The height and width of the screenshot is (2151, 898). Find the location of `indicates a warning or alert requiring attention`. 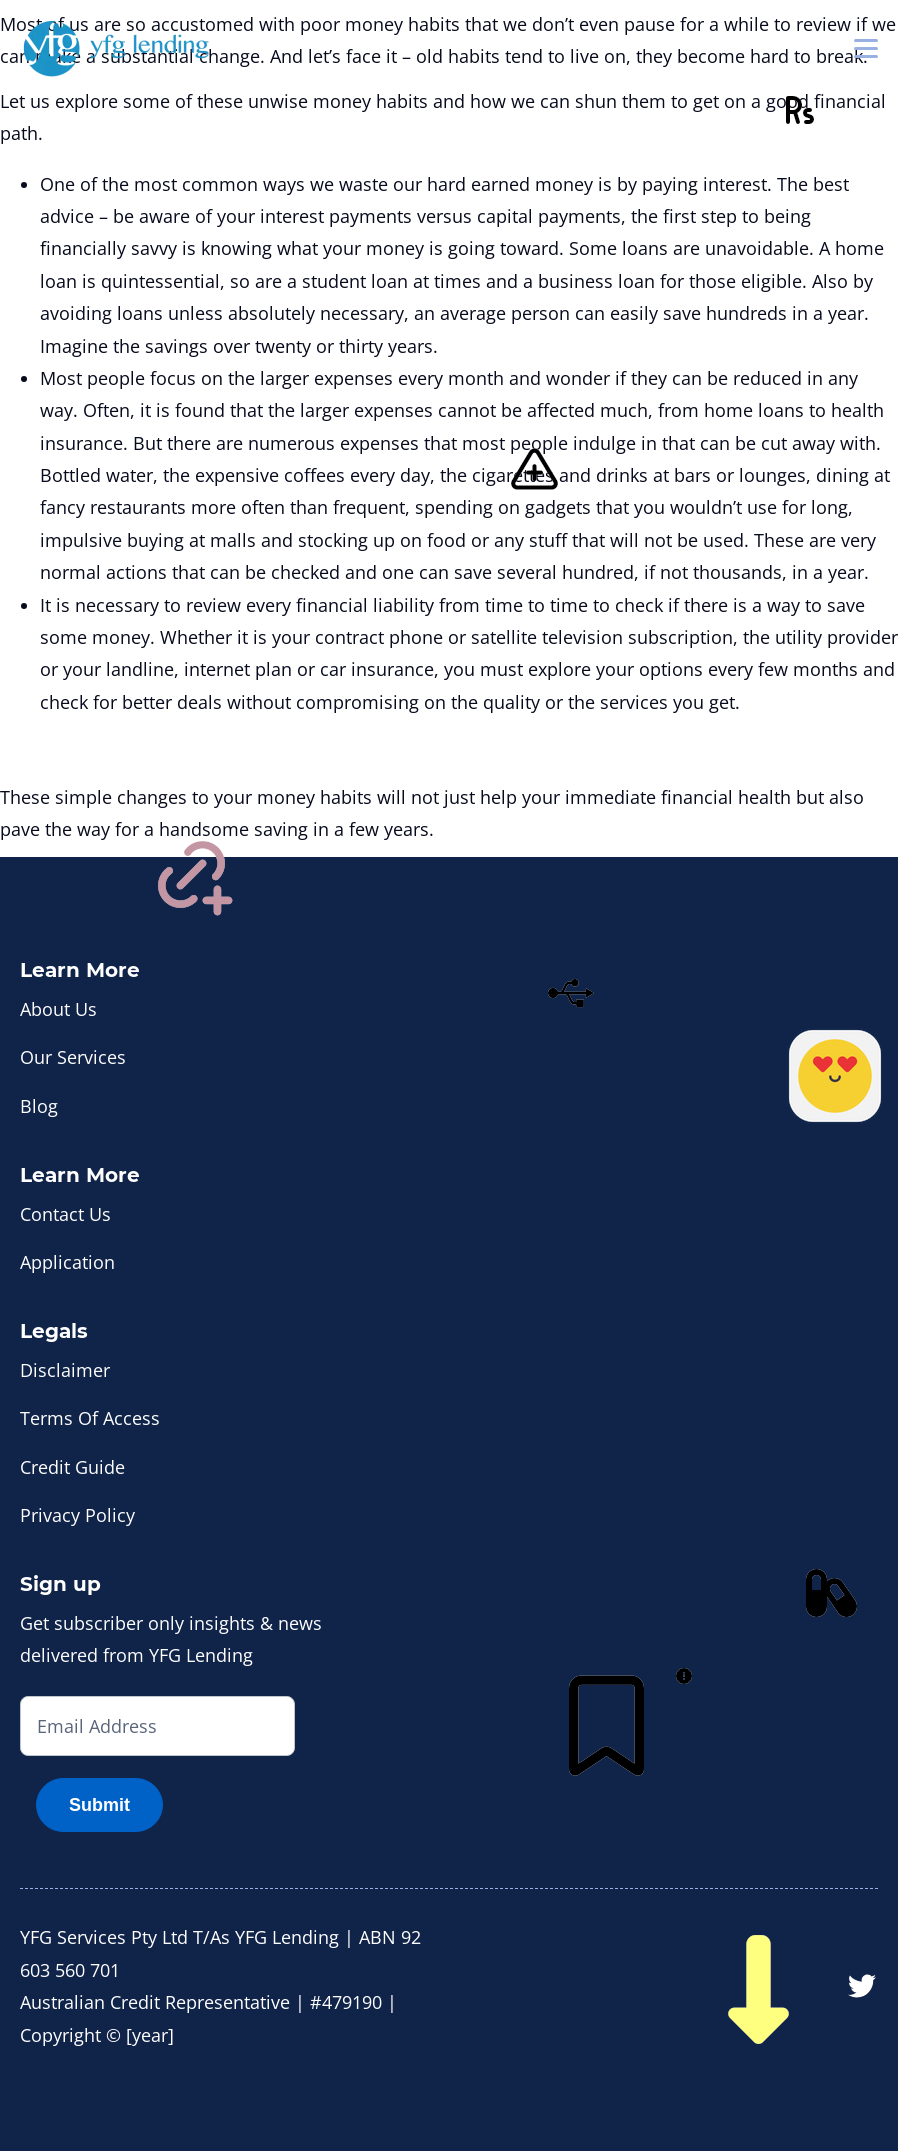

indicates a warning or alert requiring attention is located at coordinates (684, 1676).